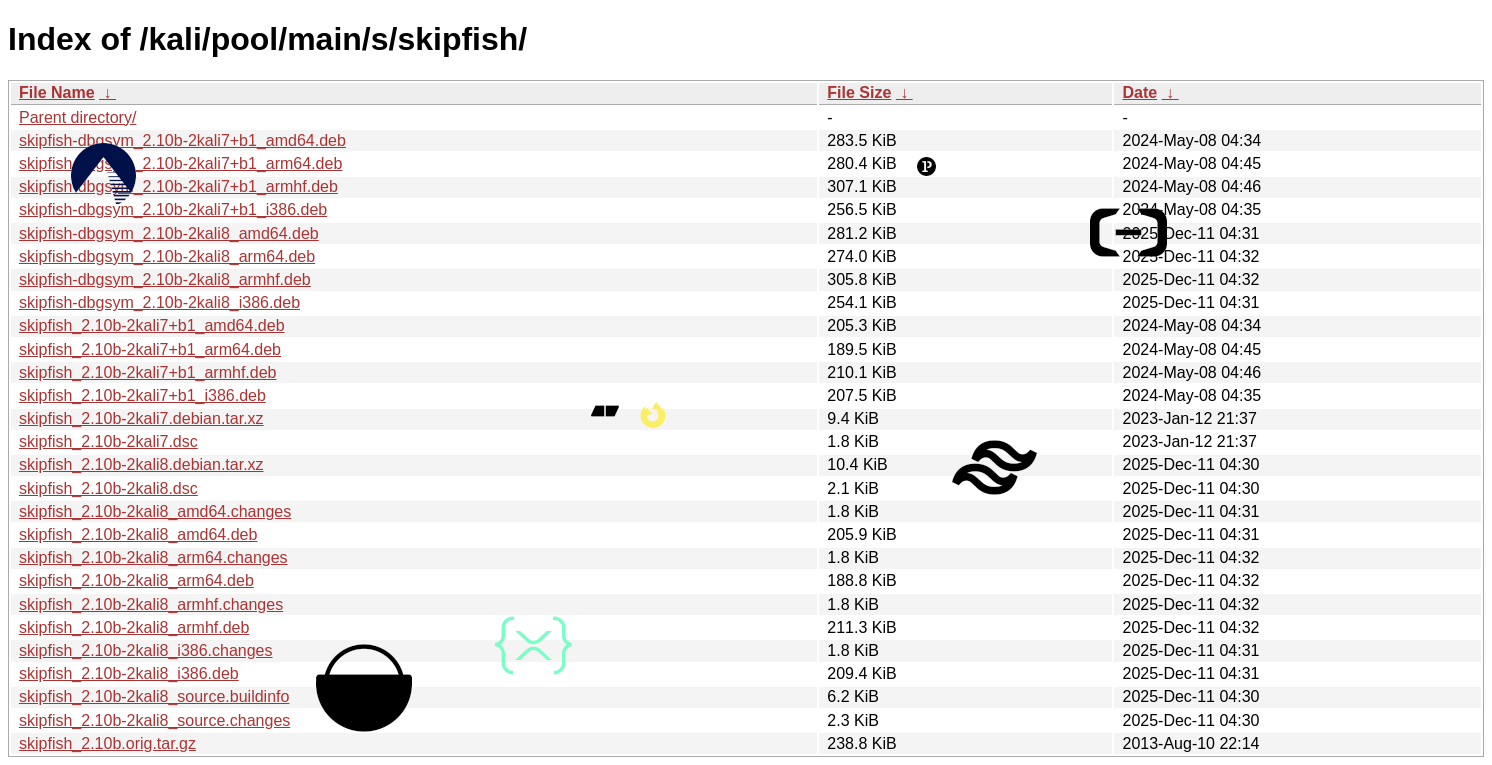 Image resolution: width=1492 pixels, height=765 pixels. Describe the element at coordinates (994, 467) in the screenshot. I see `tailwind css framework logo` at that location.